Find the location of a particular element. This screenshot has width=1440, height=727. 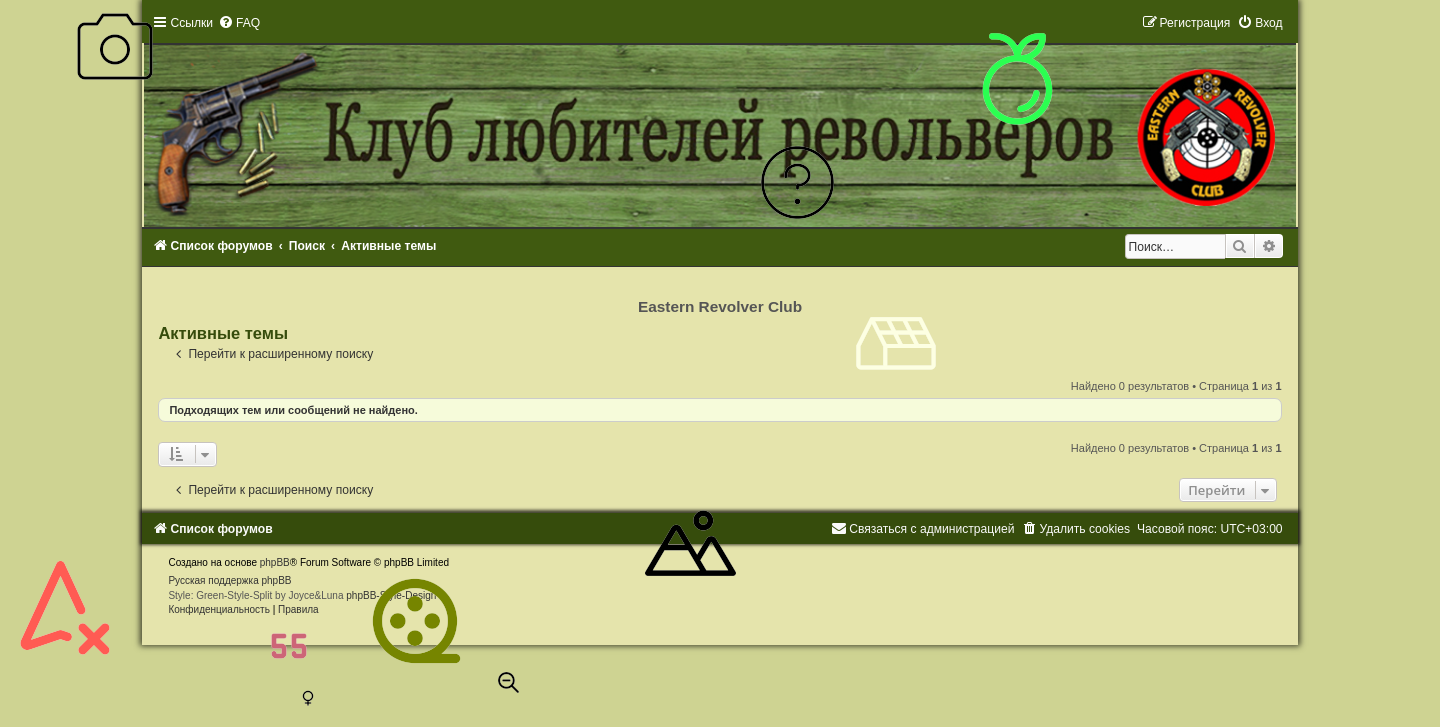

access help or support is located at coordinates (797, 182).